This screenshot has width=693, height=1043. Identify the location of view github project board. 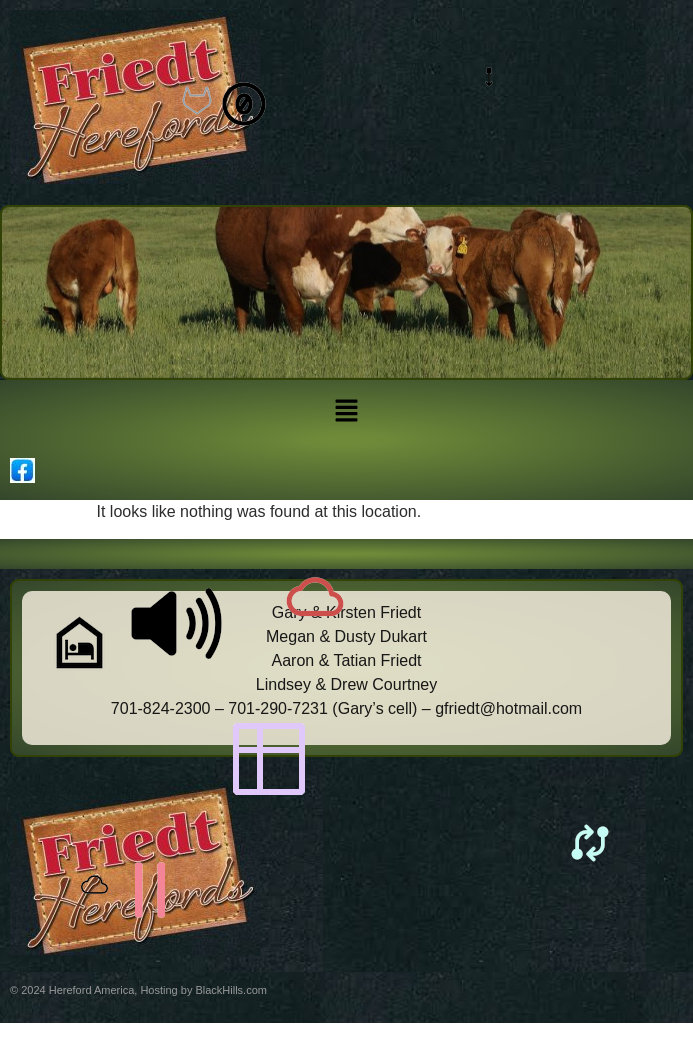
(269, 759).